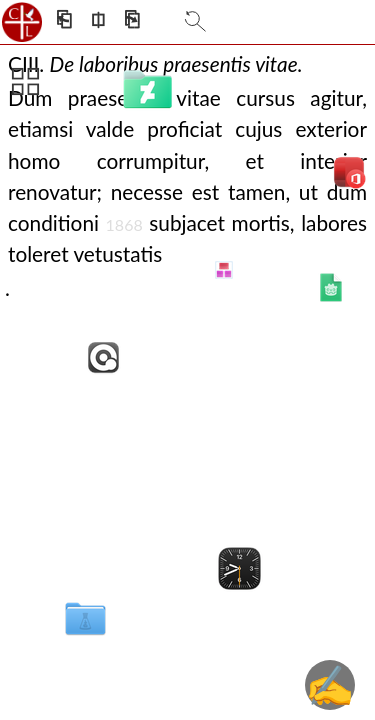  Describe the element at coordinates (331, 288) in the screenshot. I see `a godot shader file` at that location.